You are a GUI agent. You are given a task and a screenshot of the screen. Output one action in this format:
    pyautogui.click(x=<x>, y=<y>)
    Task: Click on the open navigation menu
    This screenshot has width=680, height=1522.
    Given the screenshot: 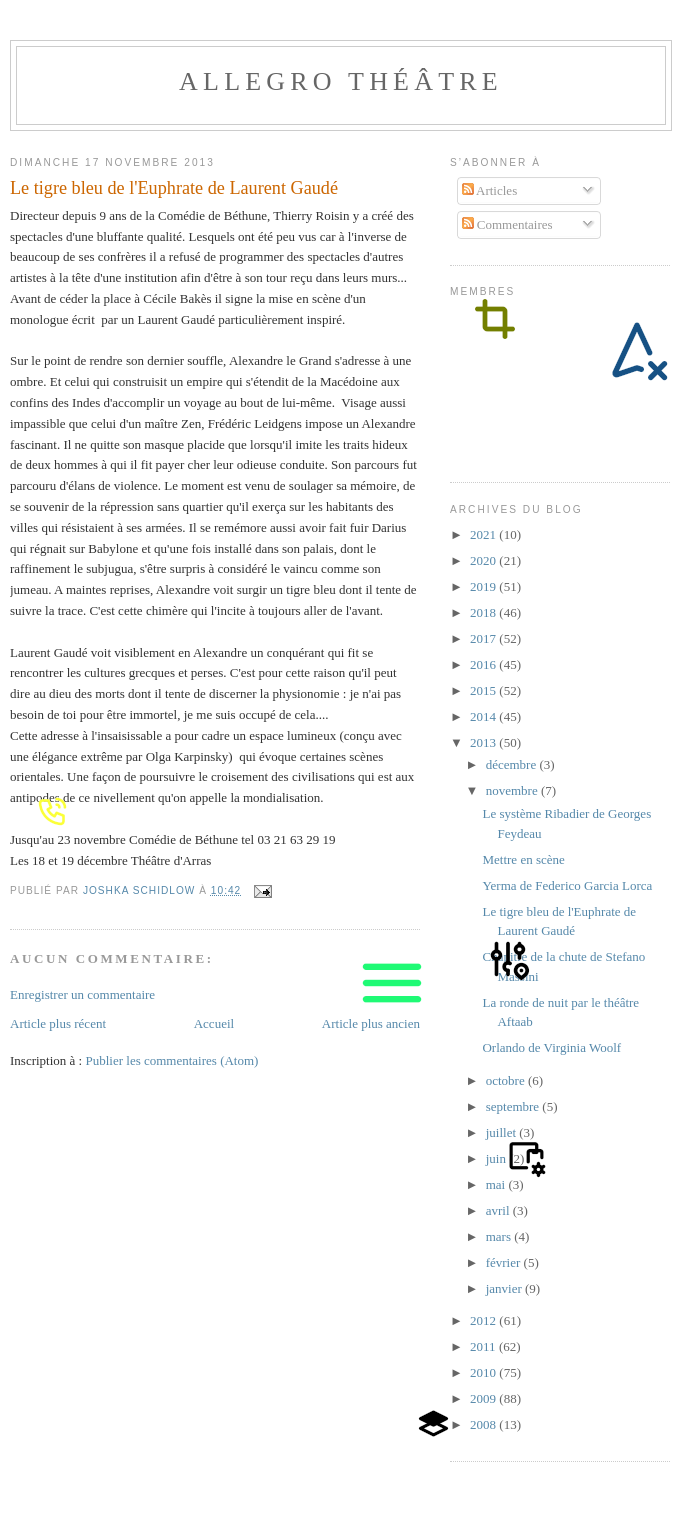 What is the action you would take?
    pyautogui.click(x=392, y=983)
    